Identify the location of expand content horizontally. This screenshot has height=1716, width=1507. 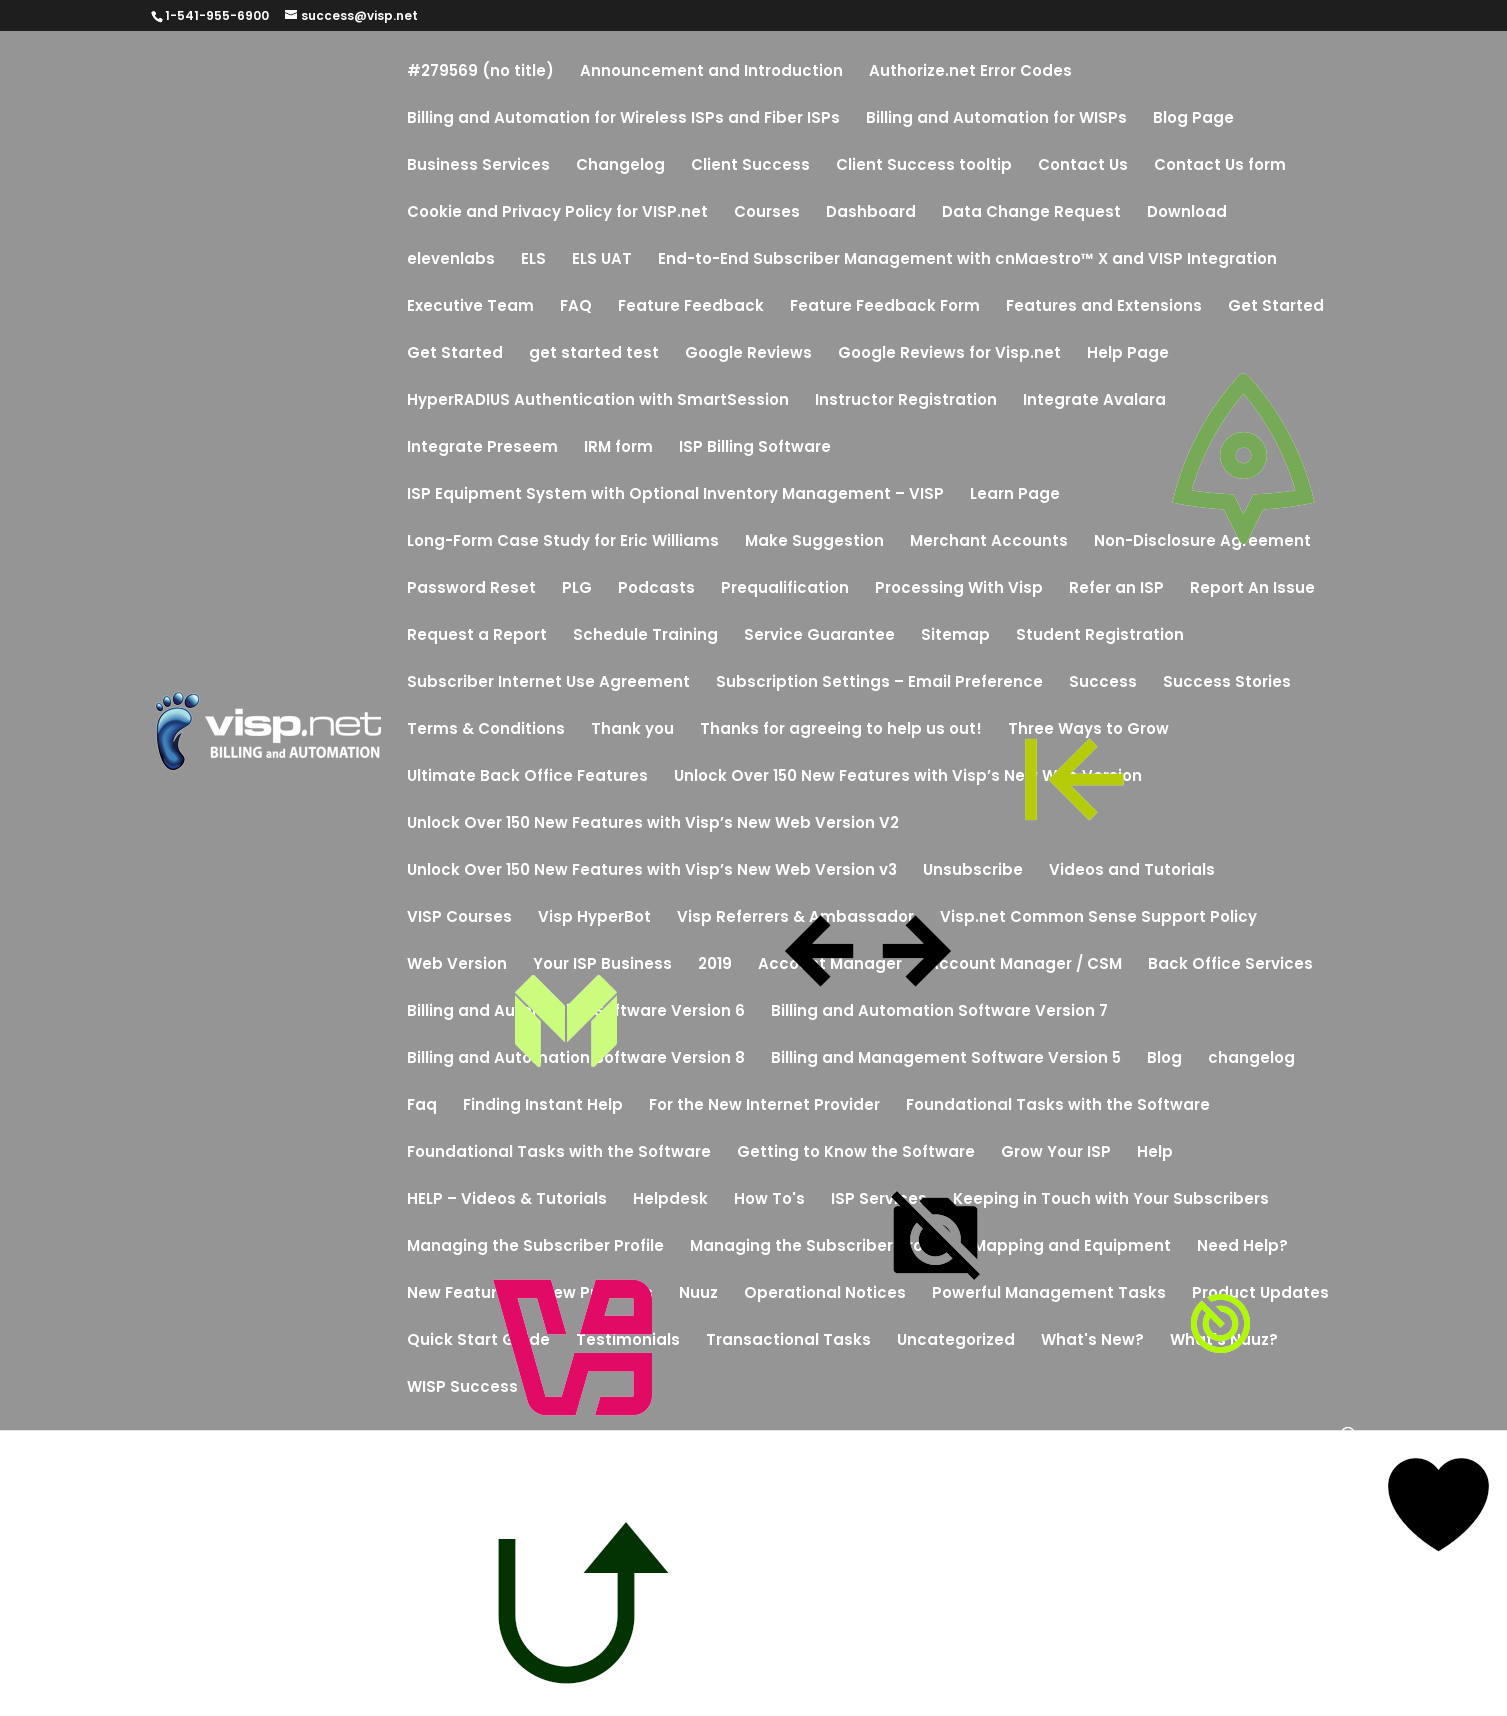
(868, 951).